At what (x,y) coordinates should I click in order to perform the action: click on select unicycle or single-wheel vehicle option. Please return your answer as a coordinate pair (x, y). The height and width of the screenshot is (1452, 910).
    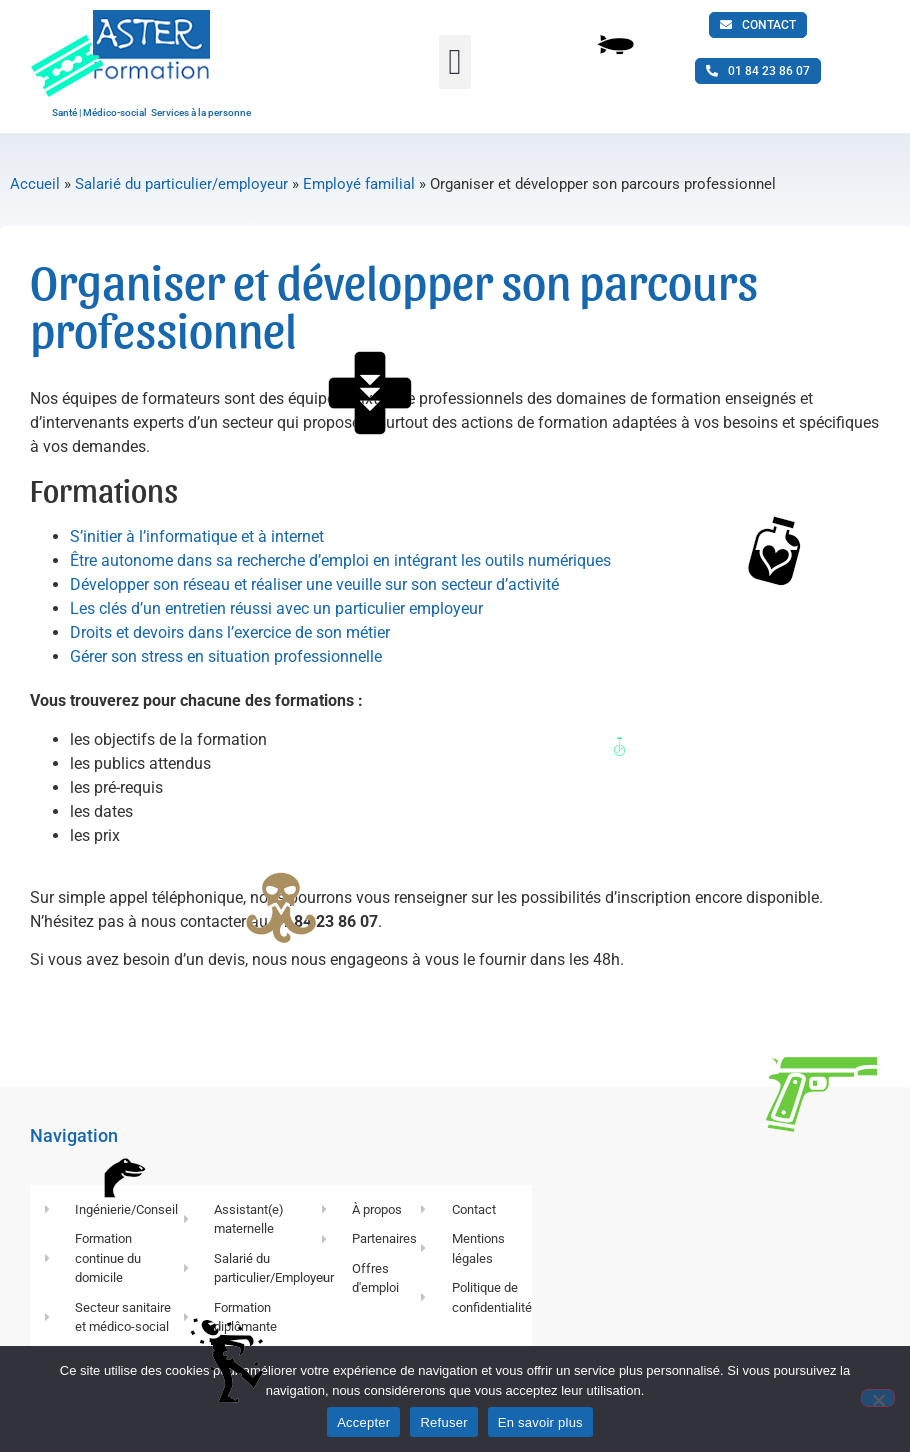
    Looking at the image, I should click on (619, 746).